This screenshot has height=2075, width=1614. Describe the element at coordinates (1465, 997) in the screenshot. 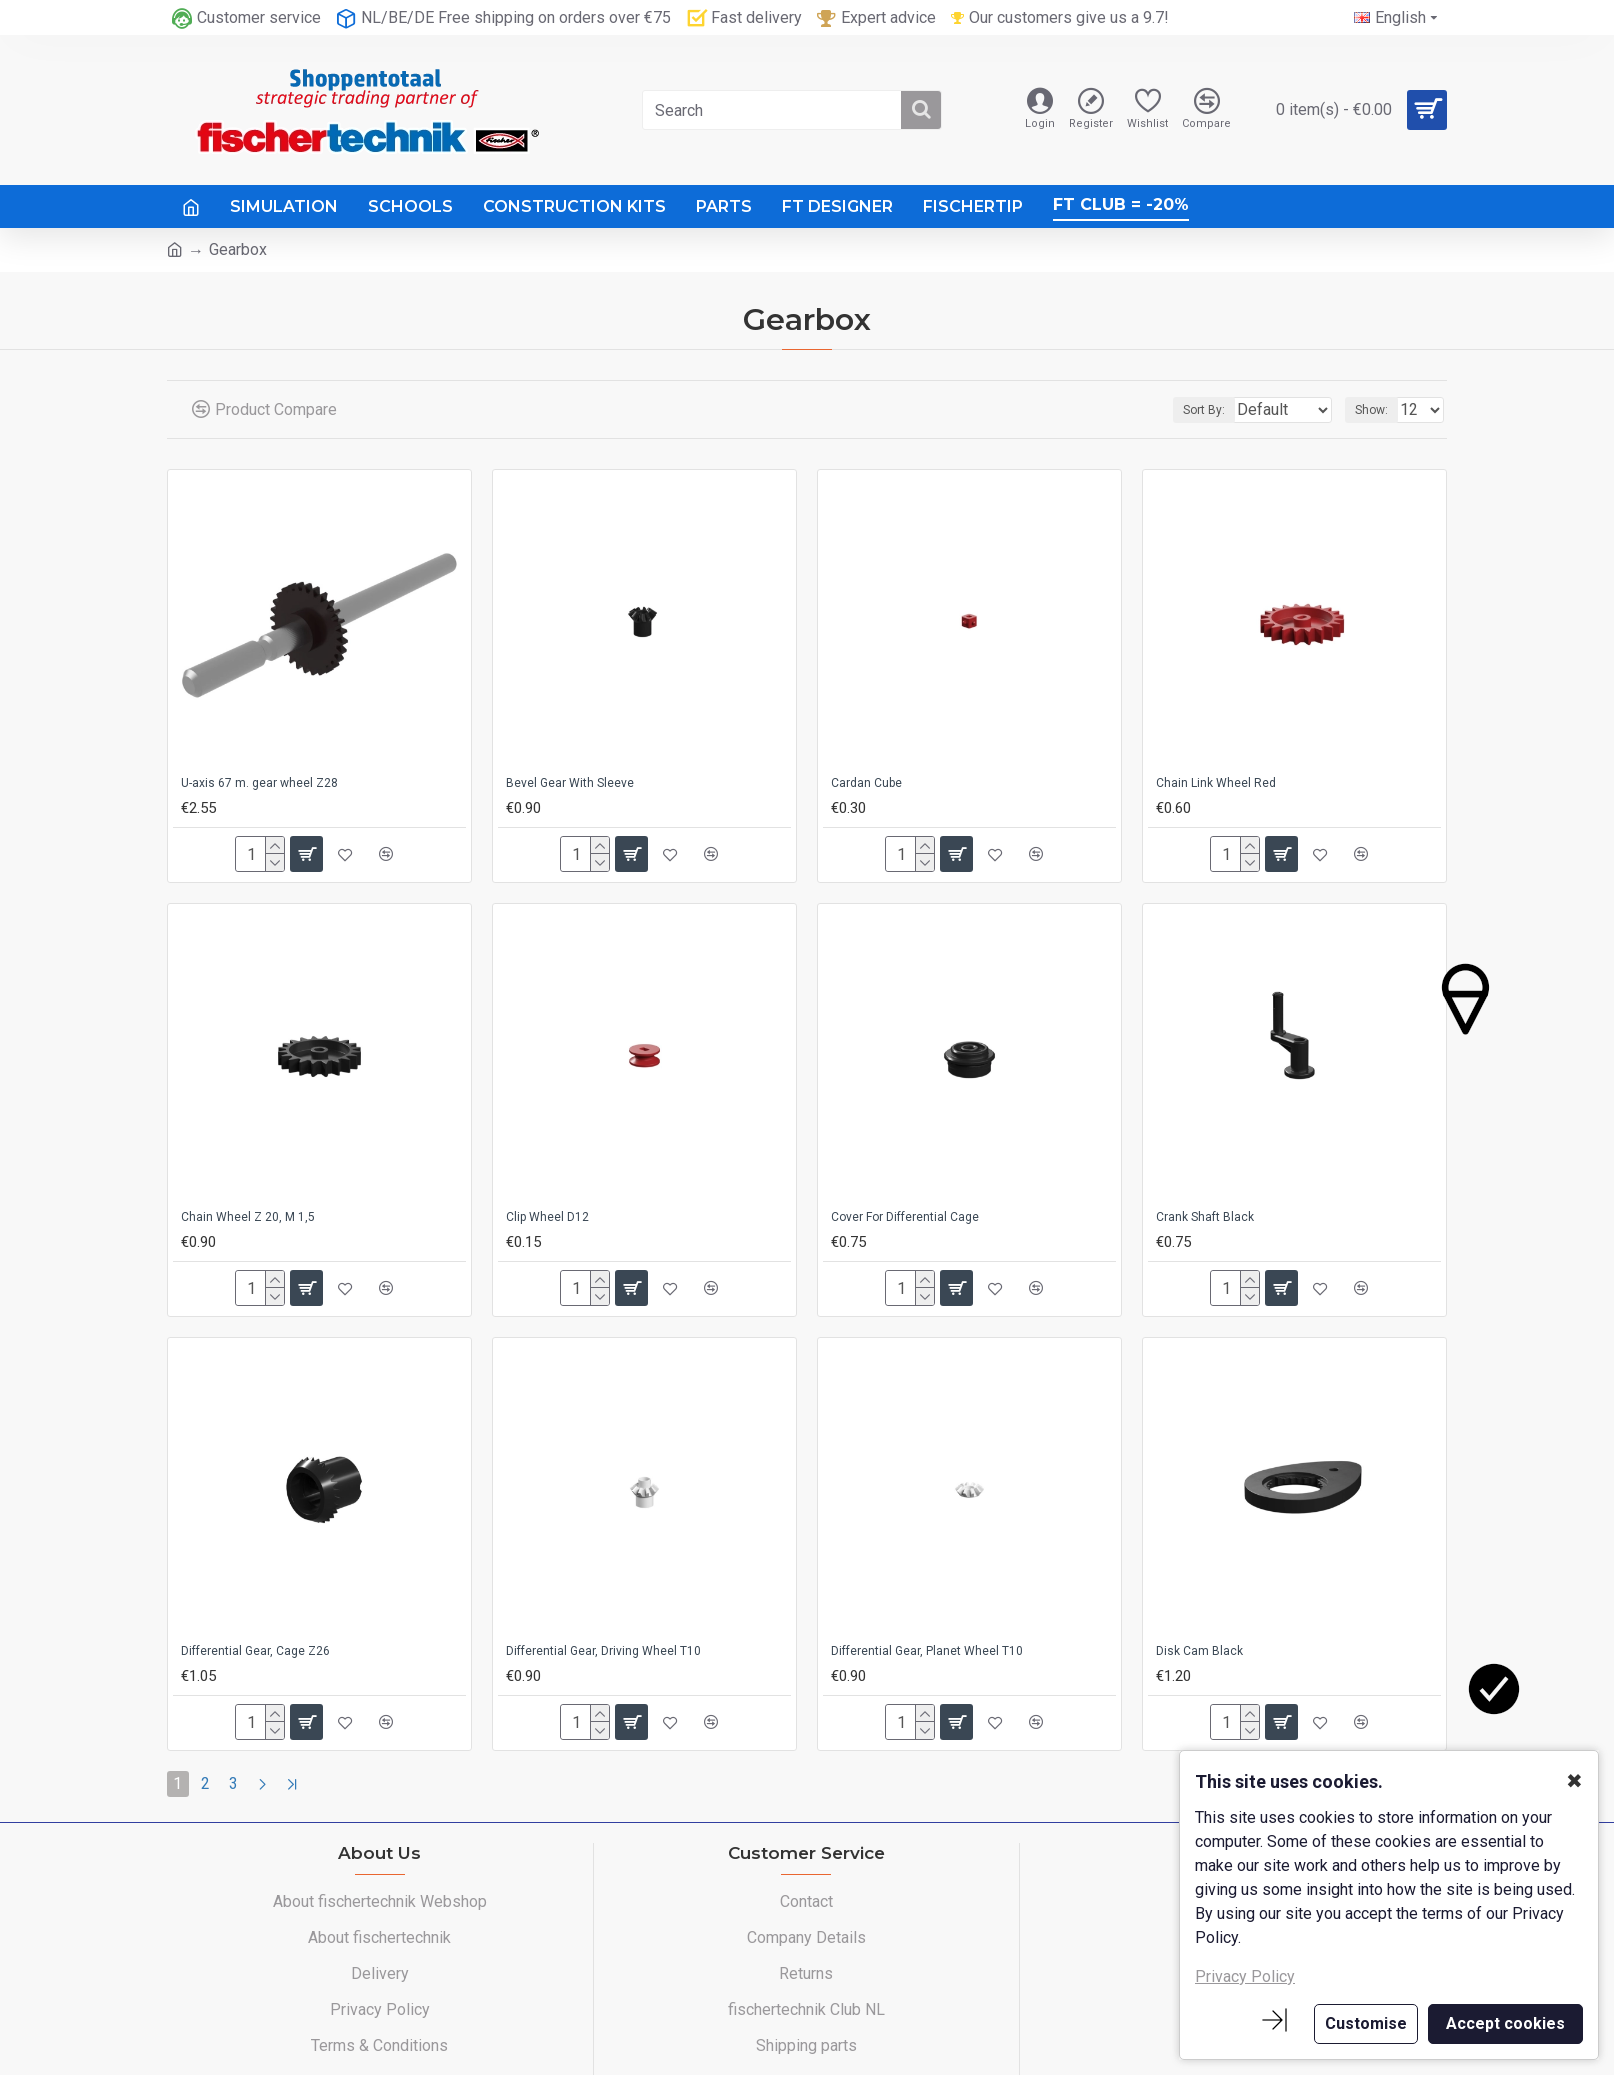

I see `browse dessert or ice cream options` at that location.